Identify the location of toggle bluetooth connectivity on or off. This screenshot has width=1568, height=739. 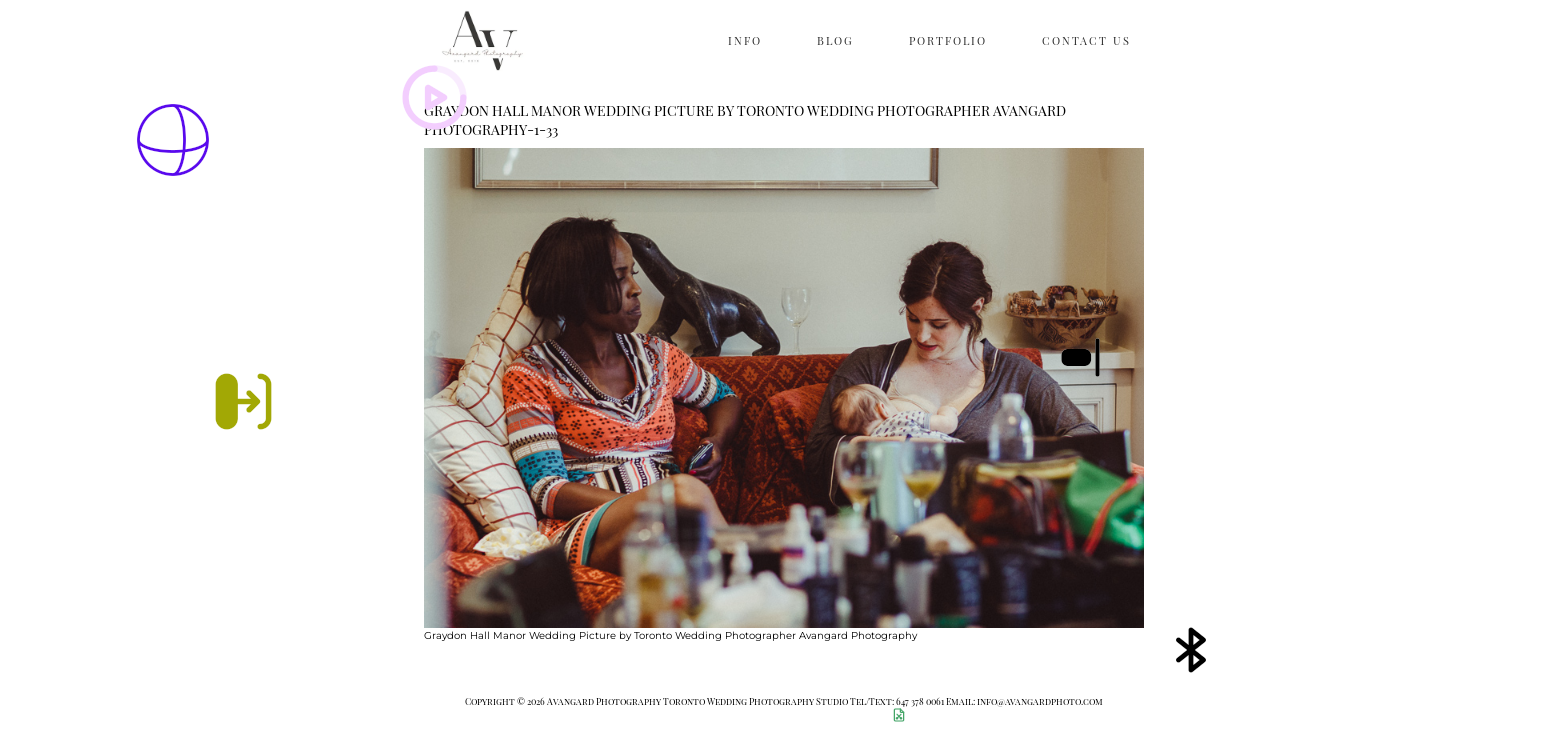
(1191, 650).